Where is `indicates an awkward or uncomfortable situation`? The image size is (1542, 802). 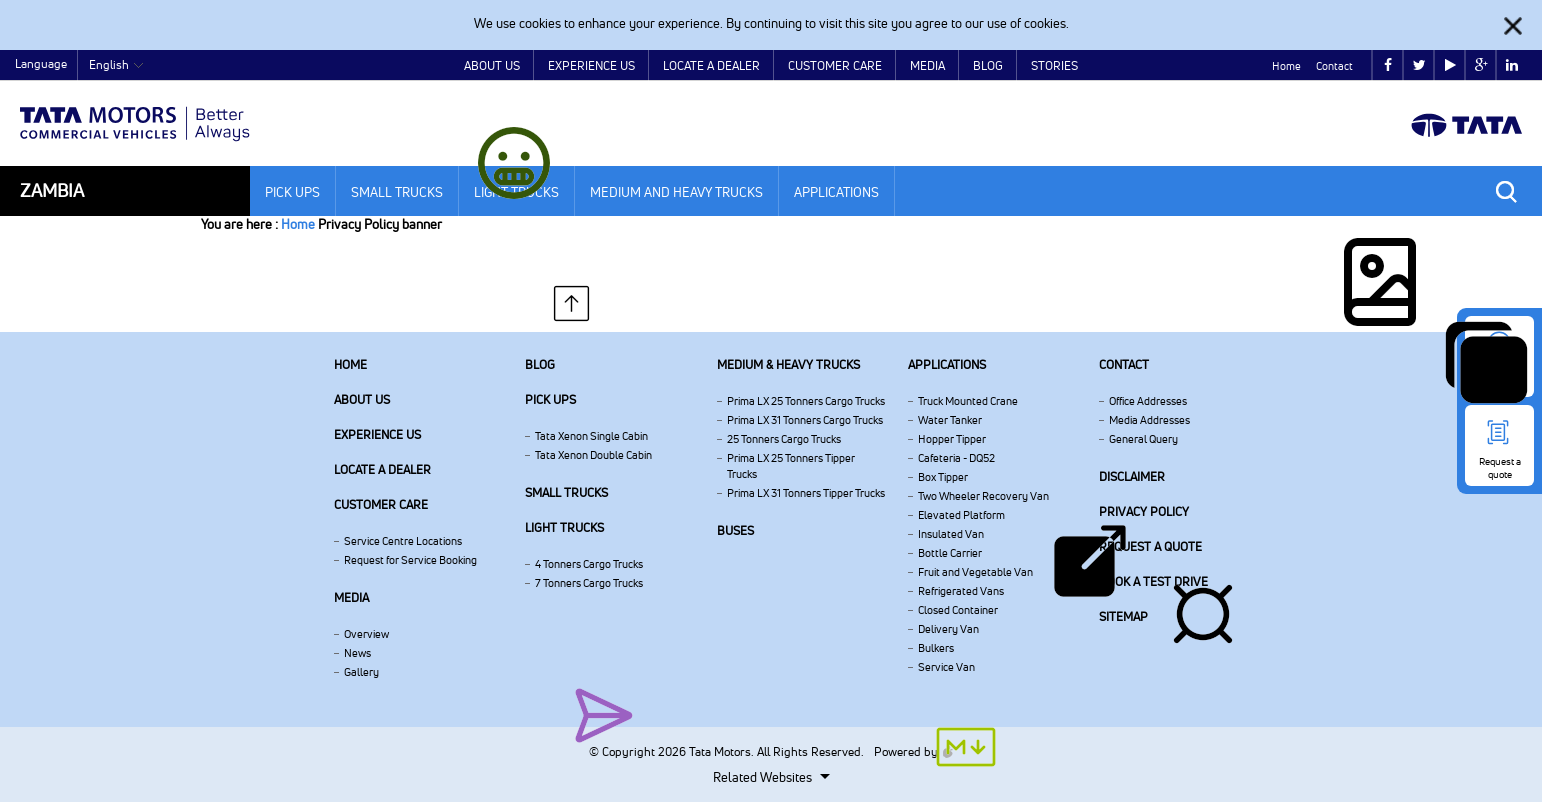
indicates an awkward or uncomfortable situation is located at coordinates (514, 163).